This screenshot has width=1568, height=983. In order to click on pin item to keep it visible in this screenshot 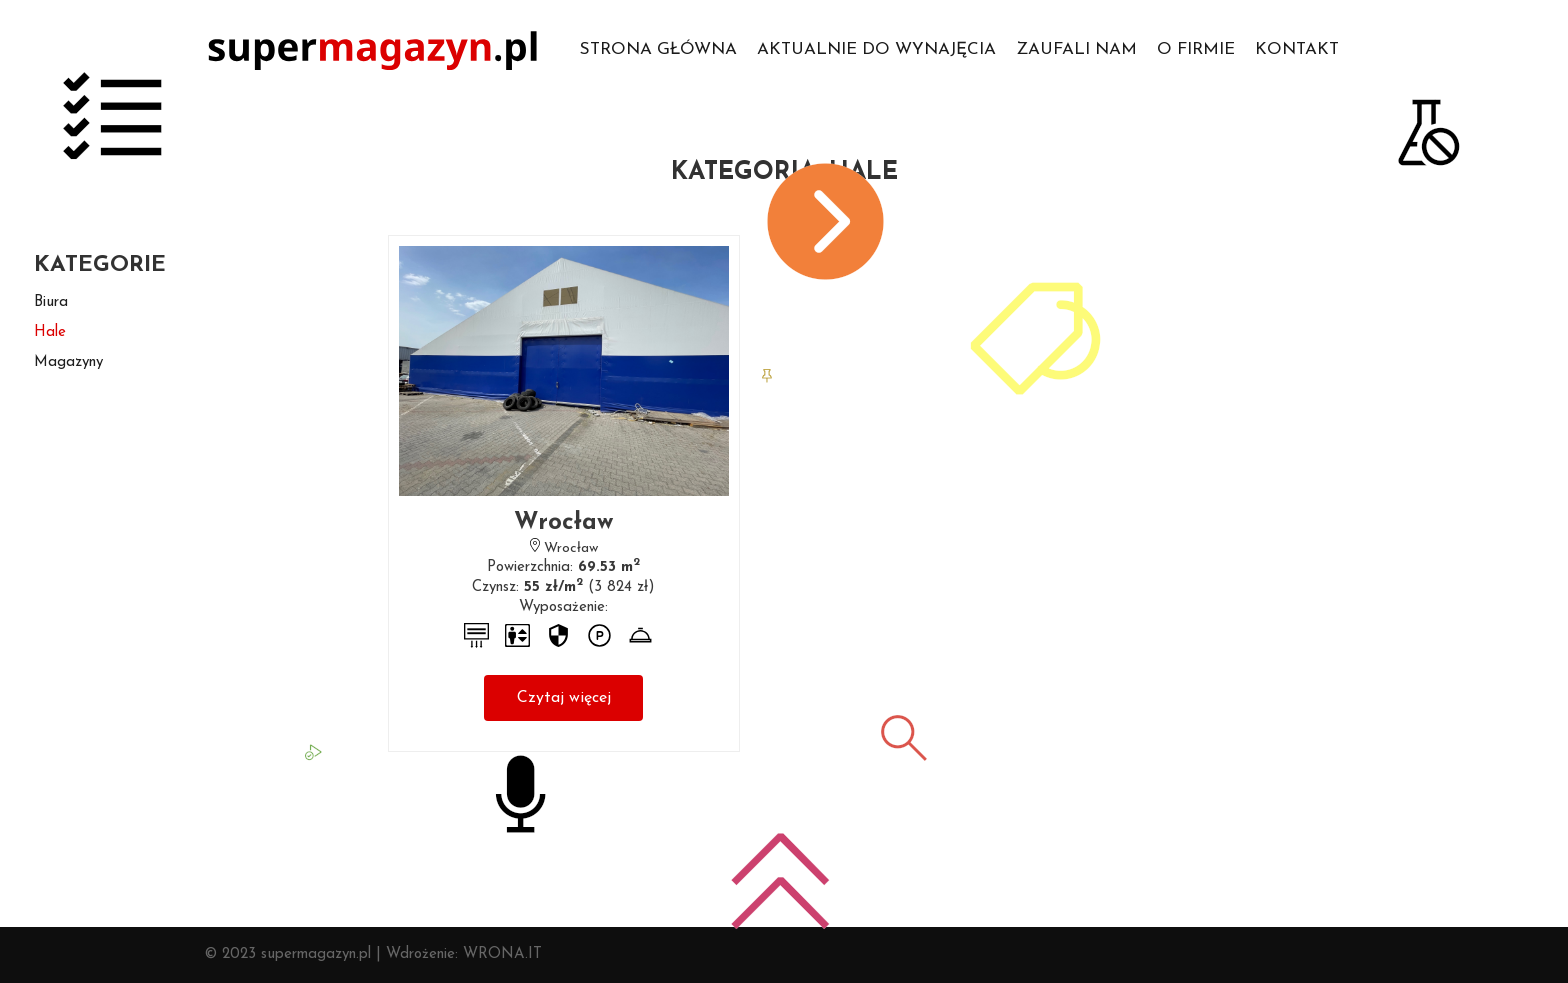, I will do `click(767, 375)`.